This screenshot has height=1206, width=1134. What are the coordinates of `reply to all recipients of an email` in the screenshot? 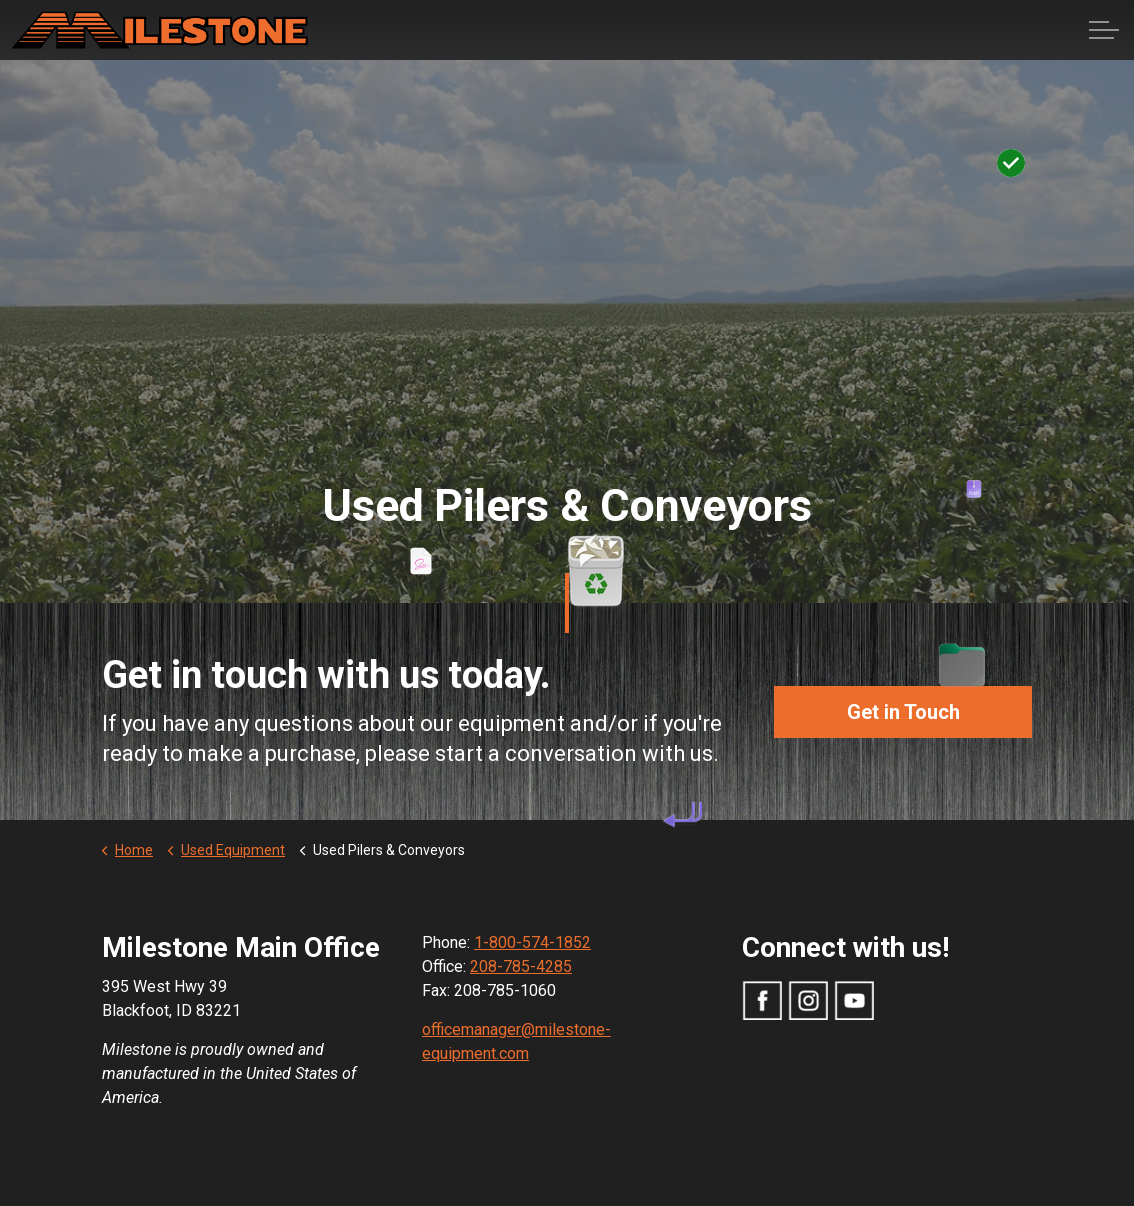 It's located at (682, 812).